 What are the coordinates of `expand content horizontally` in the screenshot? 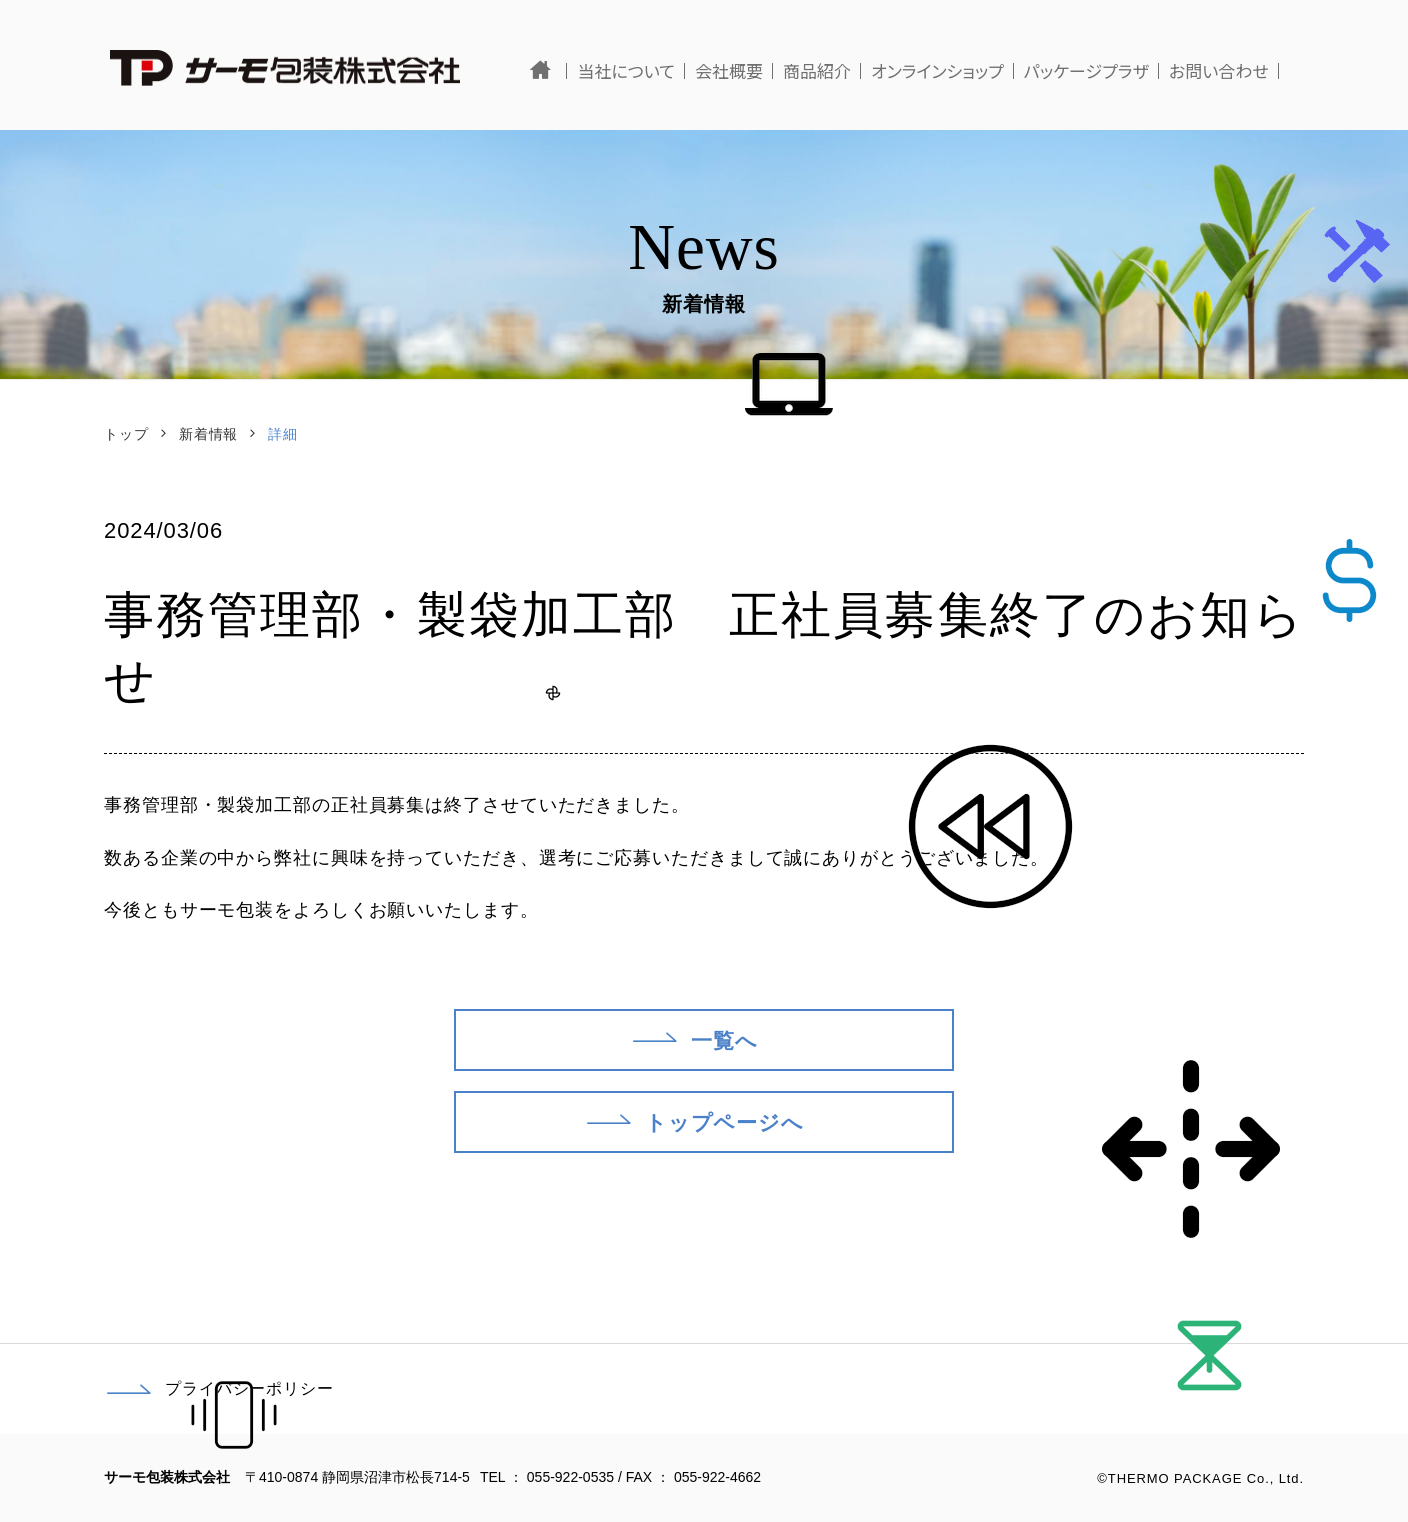 It's located at (1191, 1149).